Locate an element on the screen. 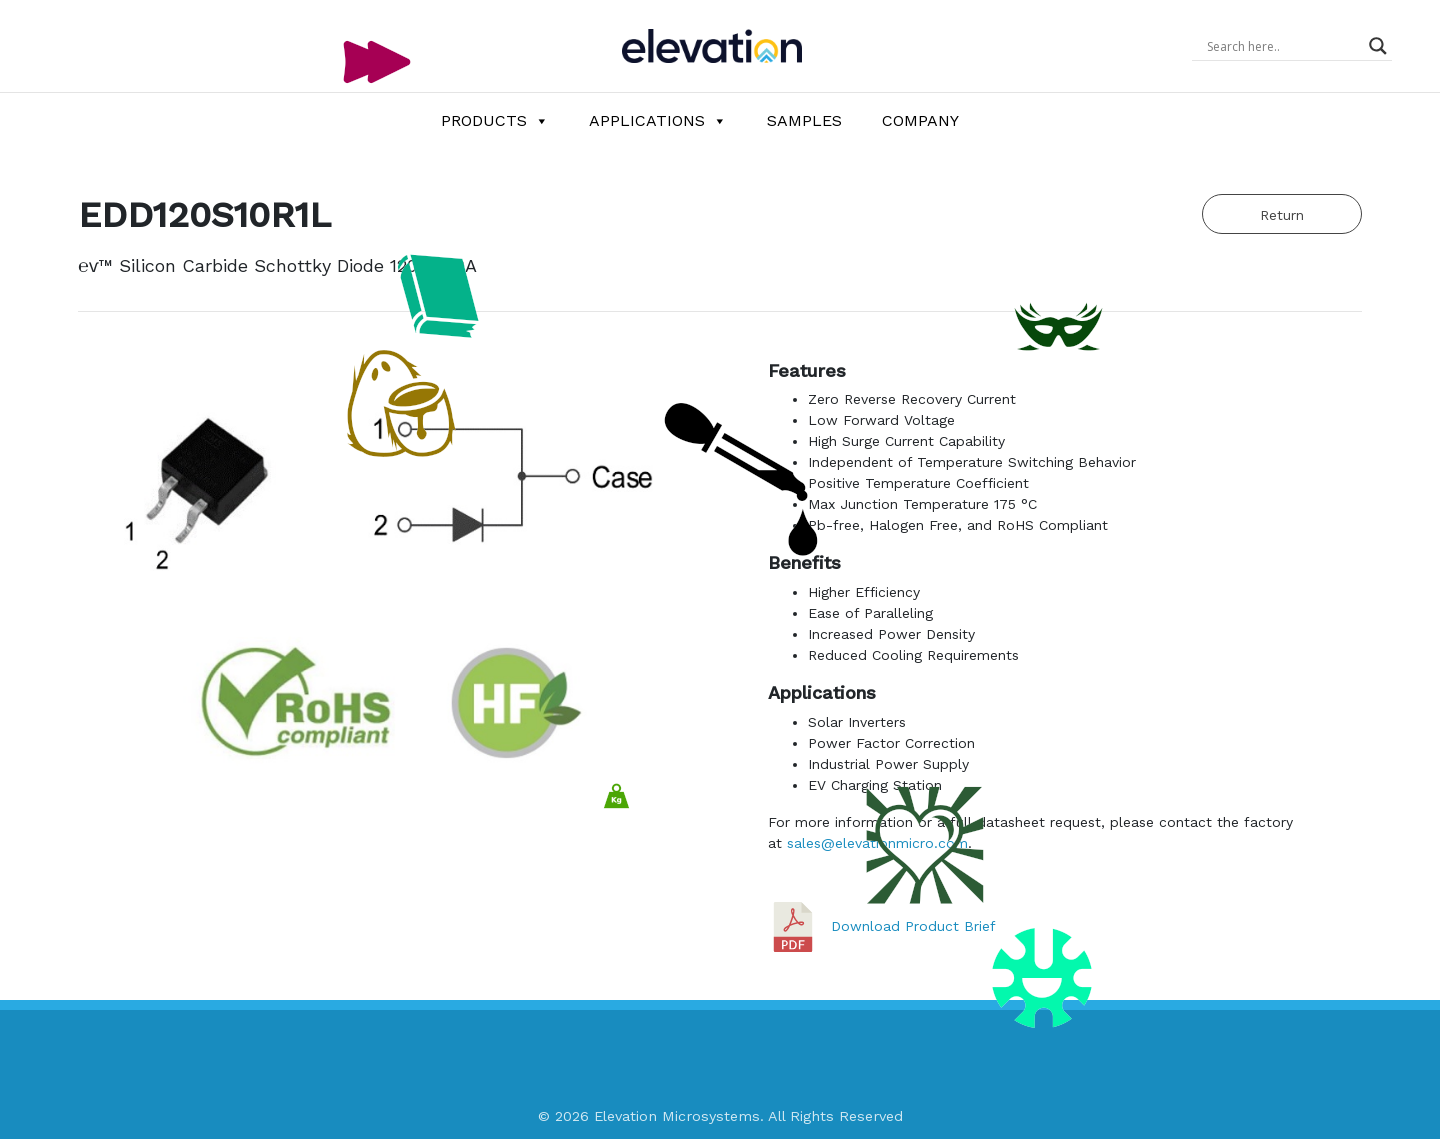 The width and height of the screenshot is (1440, 1139). decorative abstract game element or badge is located at coordinates (1042, 978).